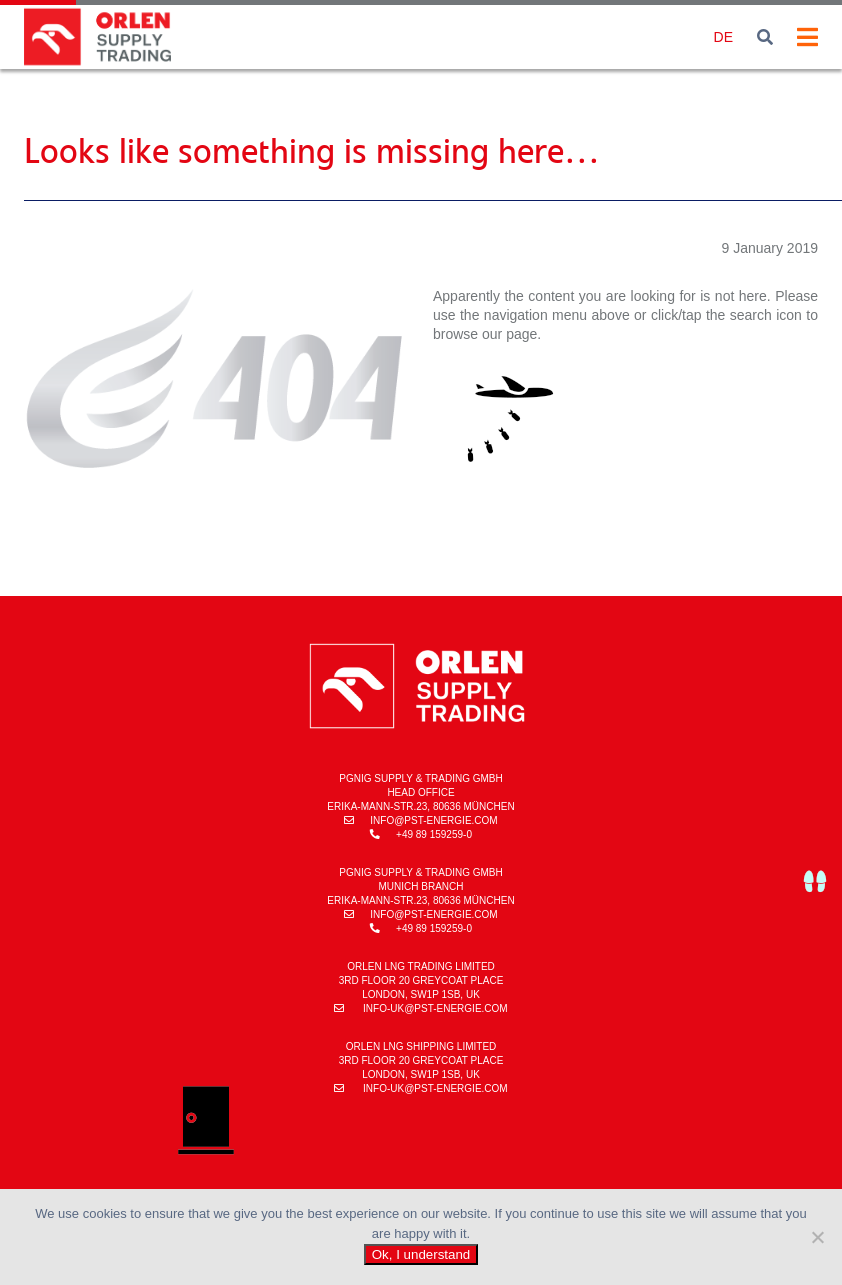 This screenshot has height=1285, width=842. I want to click on access comfort or relaxation settings, so click(815, 881).